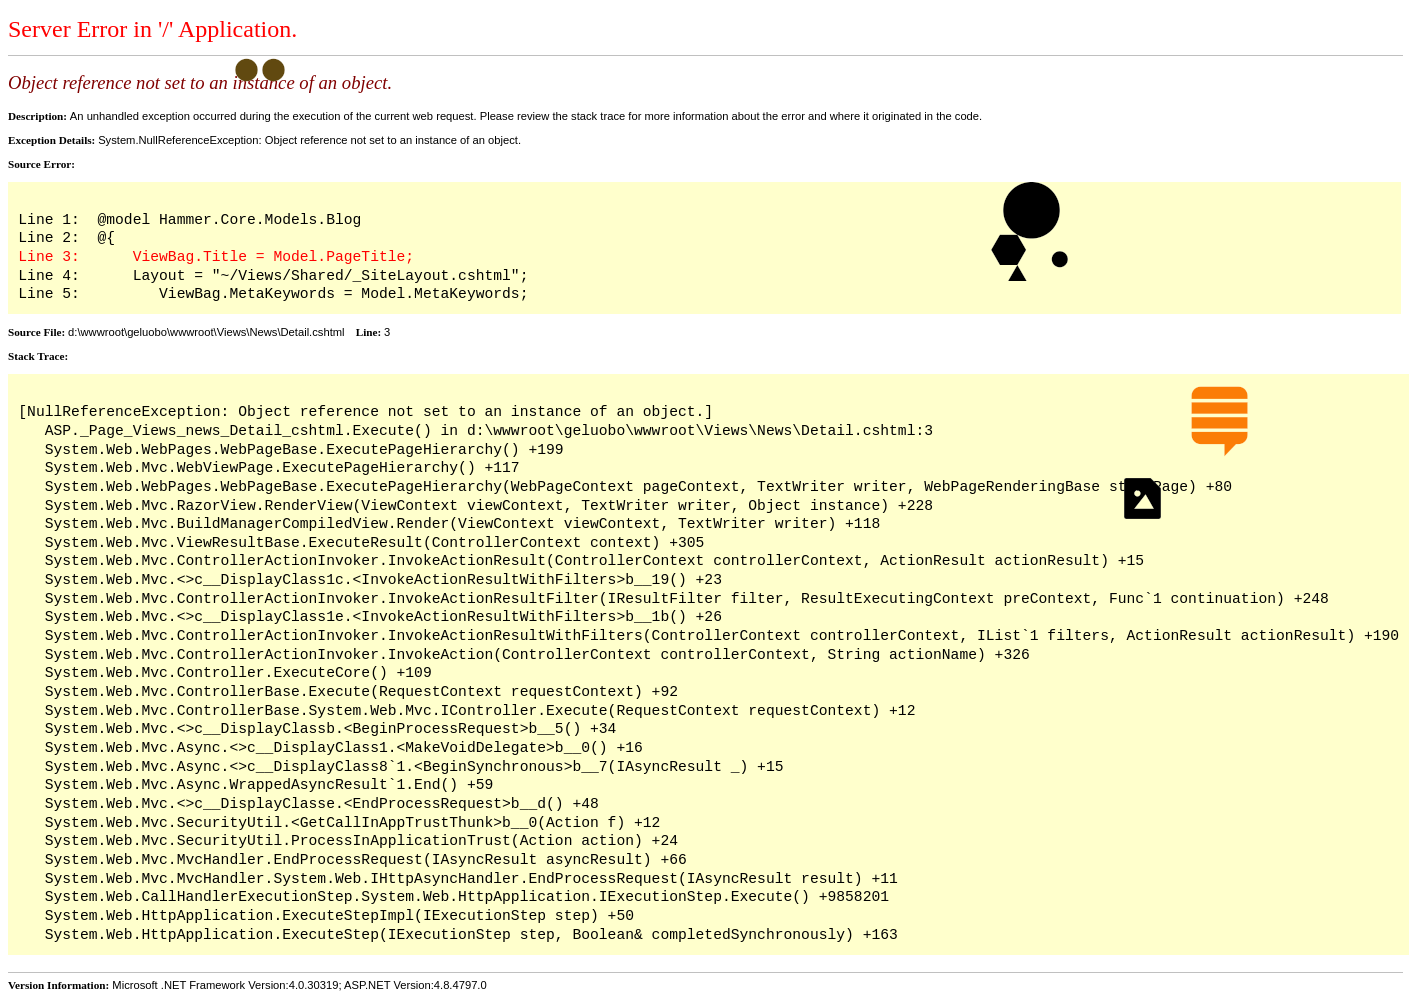 The width and height of the screenshot is (1409, 999). Describe the element at coordinates (1219, 421) in the screenshot. I see `stack exchange logo` at that location.